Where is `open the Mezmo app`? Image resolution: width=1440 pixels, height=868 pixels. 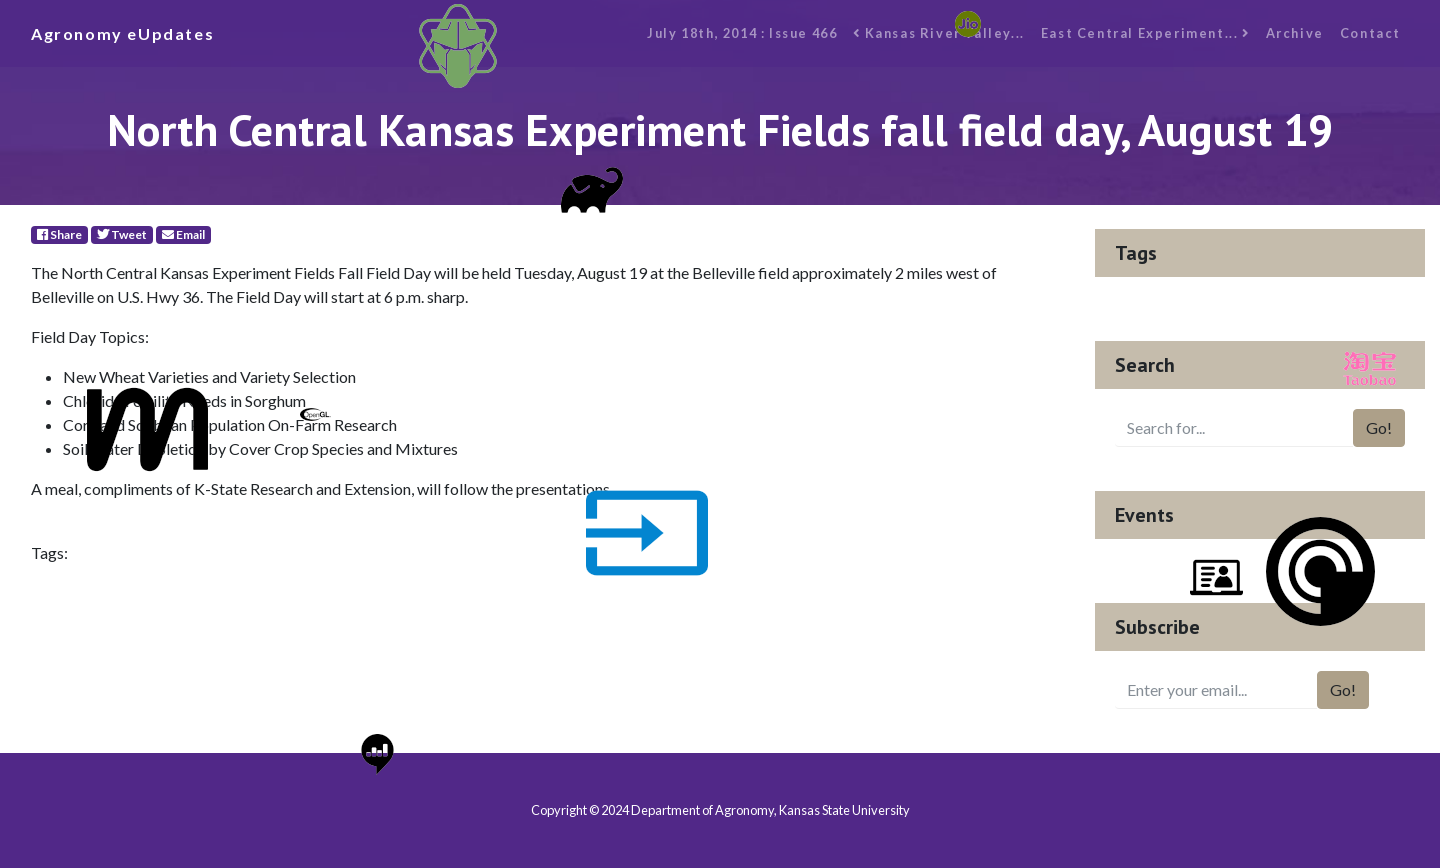 open the Mezmo app is located at coordinates (147, 429).